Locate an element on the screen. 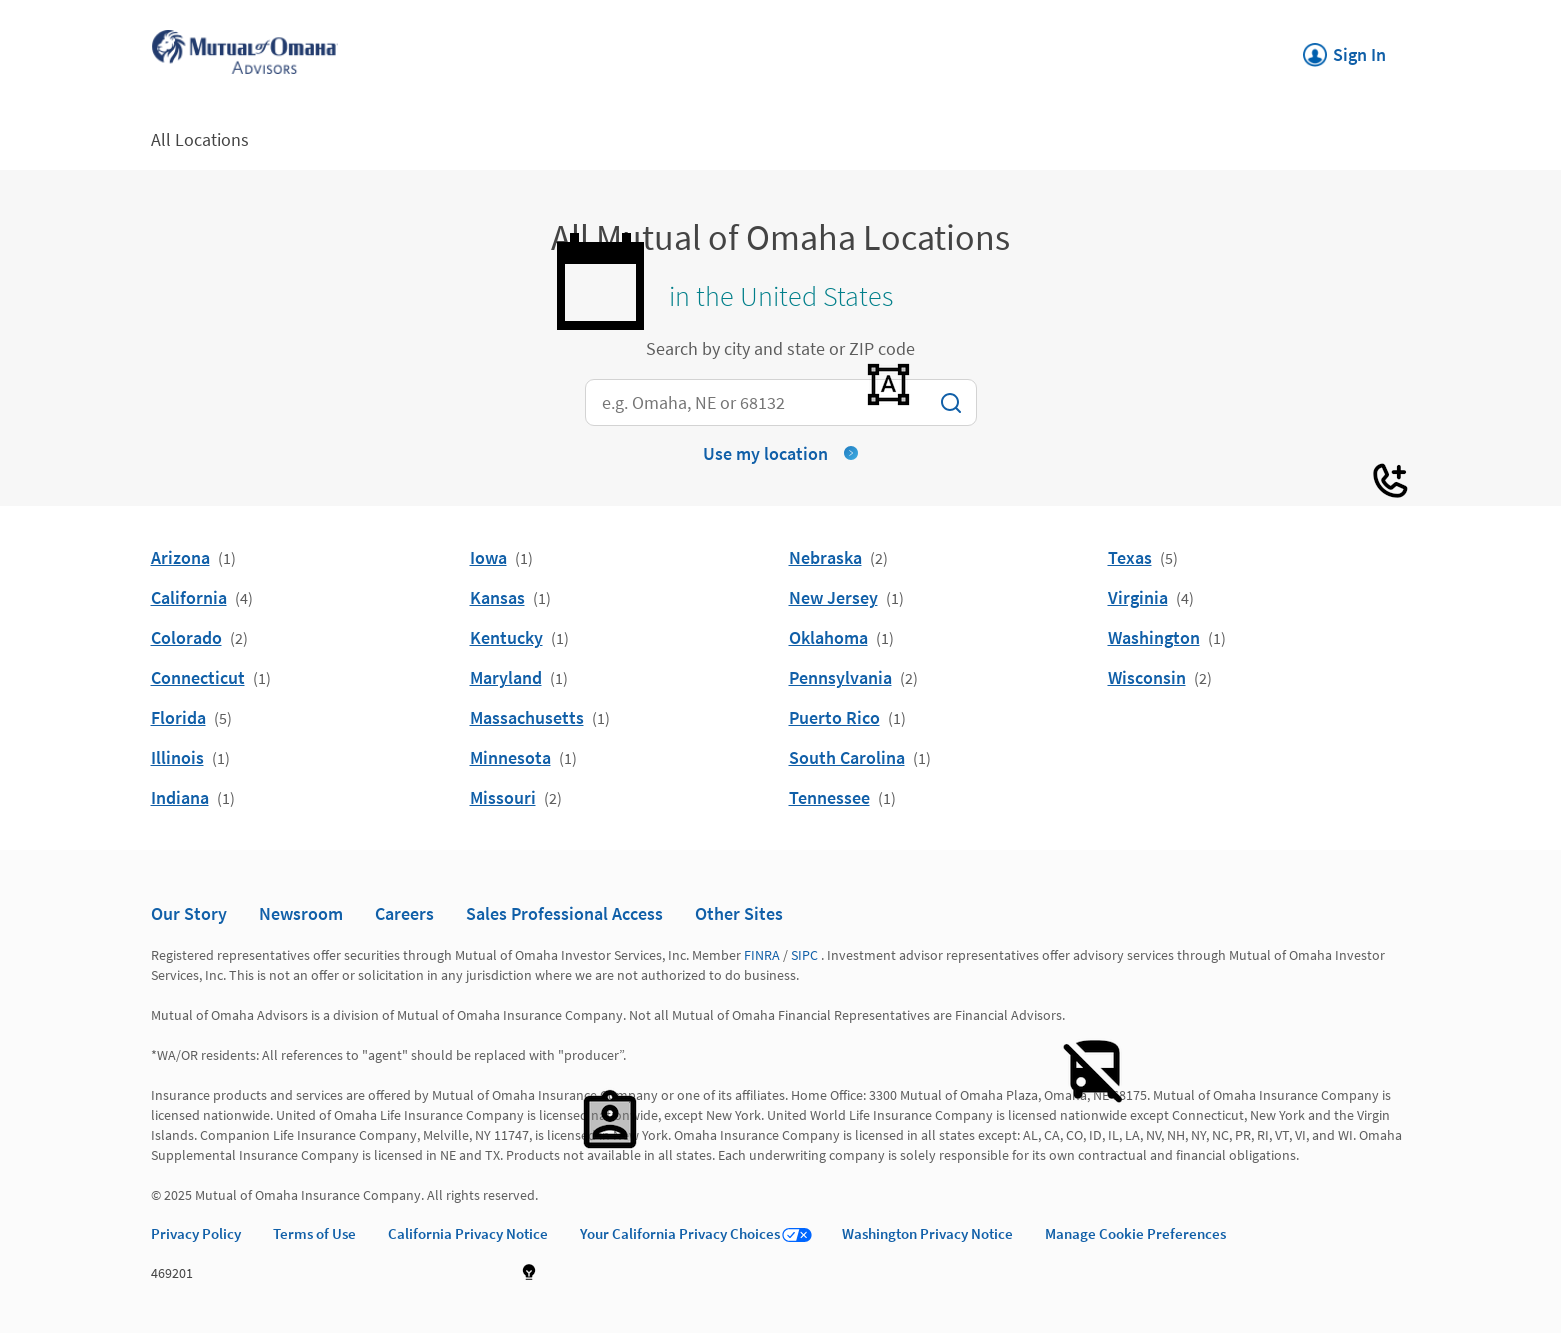  format or edit text box properties is located at coordinates (888, 384).